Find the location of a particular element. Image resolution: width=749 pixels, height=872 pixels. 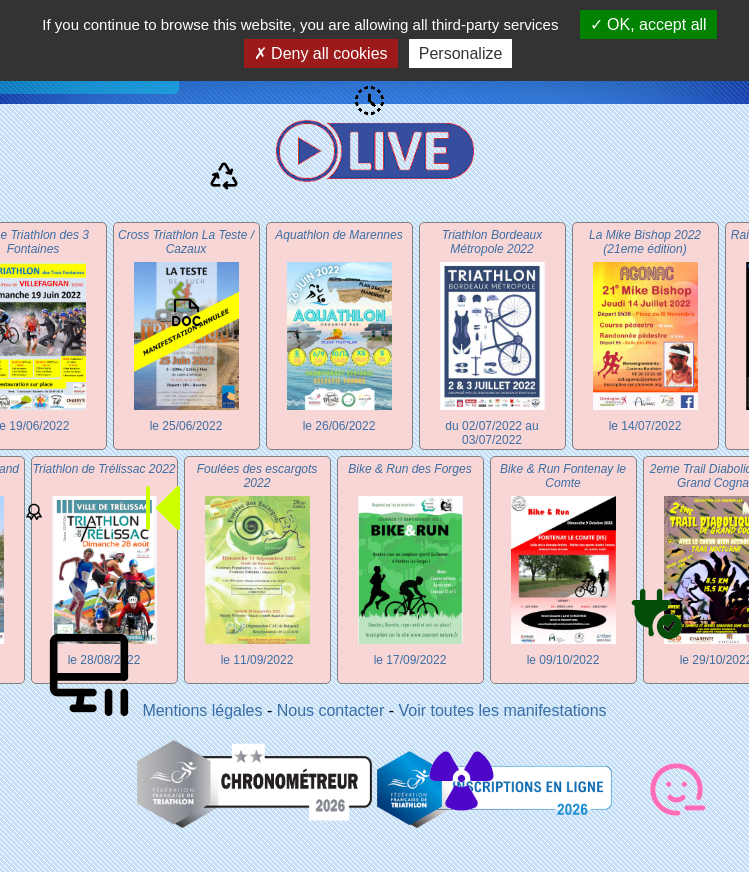

remove a reaction or emoji is located at coordinates (676, 789).